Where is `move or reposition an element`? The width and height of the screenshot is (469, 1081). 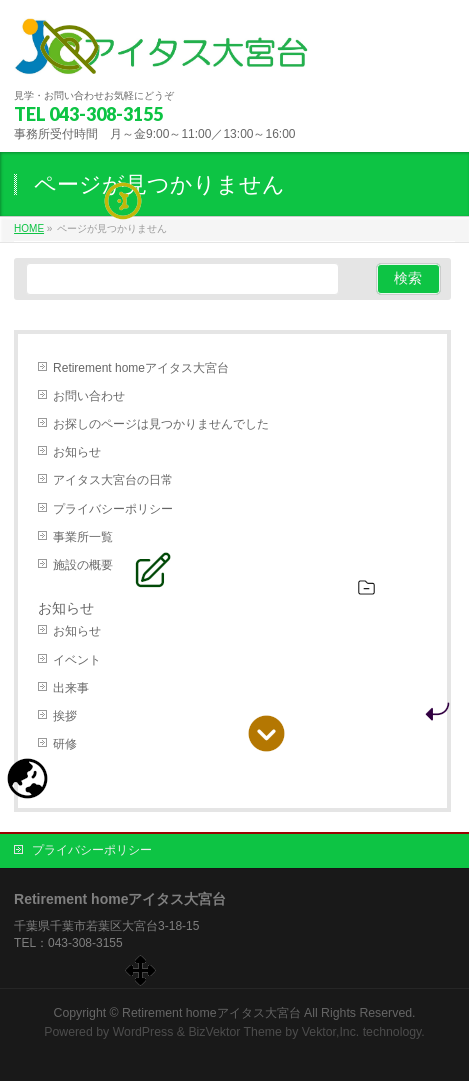 move or reposition an element is located at coordinates (140, 970).